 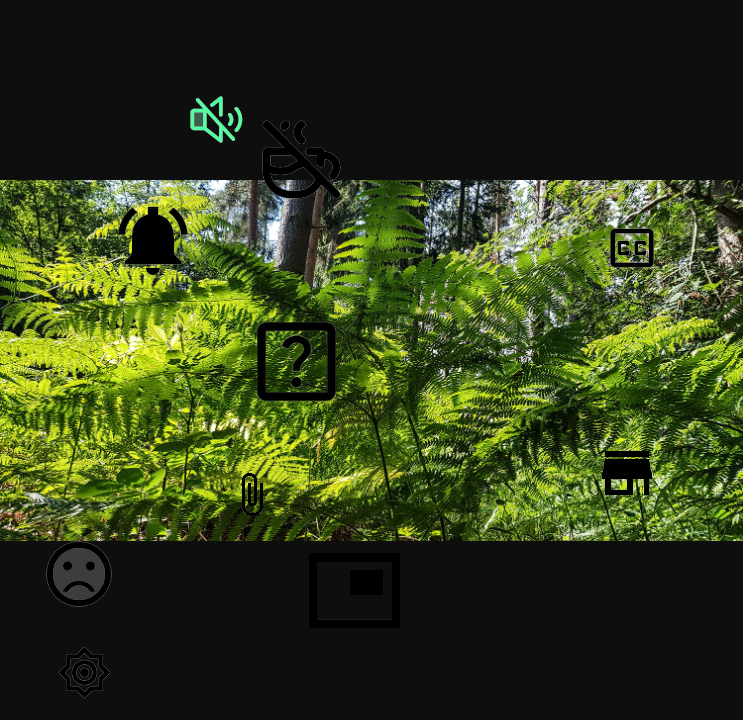 What do you see at coordinates (632, 248) in the screenshot?
I see `enable closed captions for video content` at bounding box center [632, 248].